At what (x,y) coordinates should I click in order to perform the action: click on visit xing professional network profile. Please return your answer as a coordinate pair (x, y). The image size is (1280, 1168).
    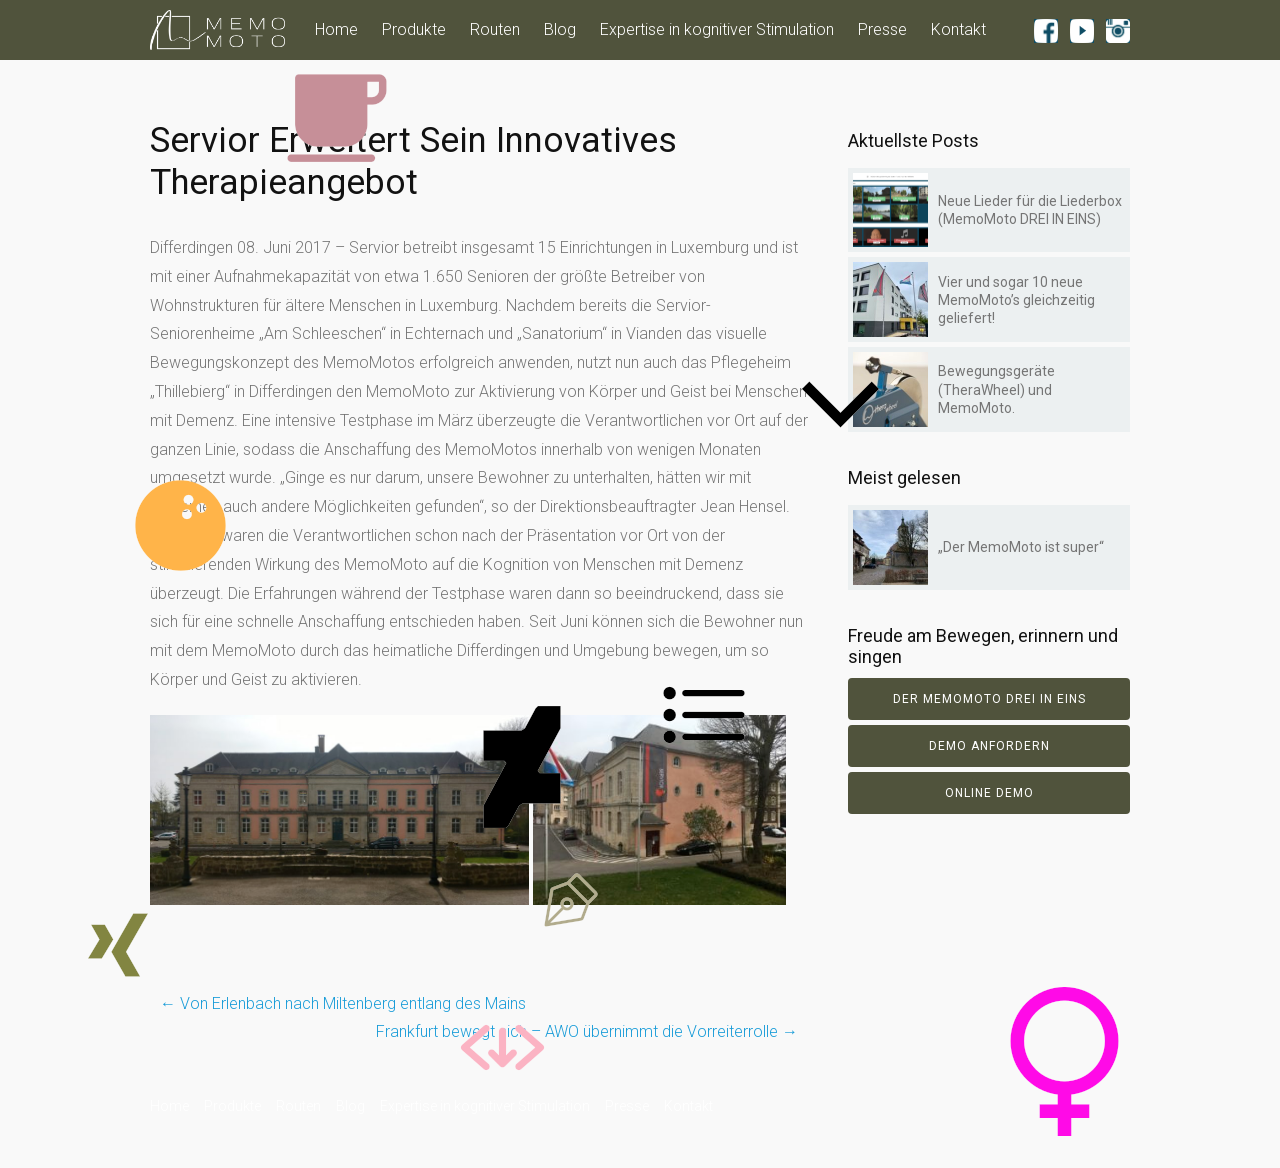
    Looking at the image, I should click on (118, 945).